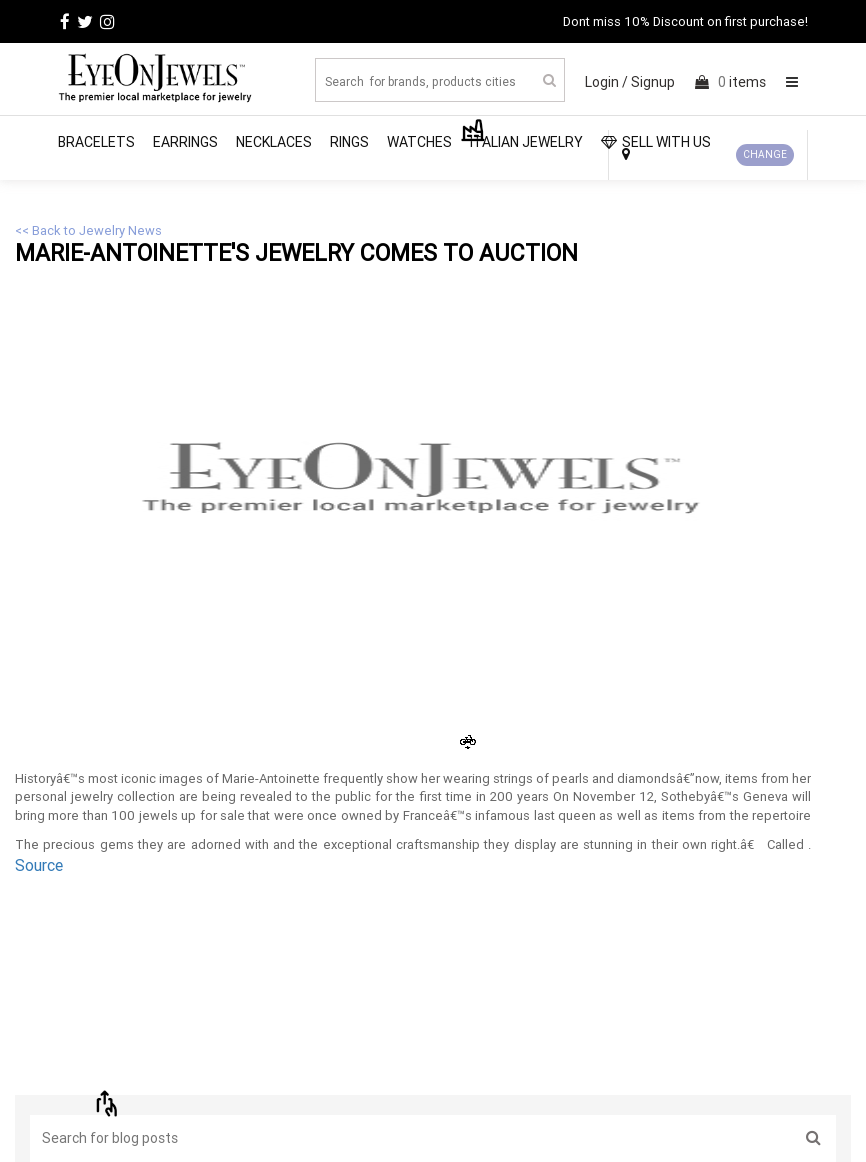 This screenshot has height=1162, width=866. Describe the element at coordinates (468, 742) in the screenshot. I see `find nearby electric bike rentals` at that location.